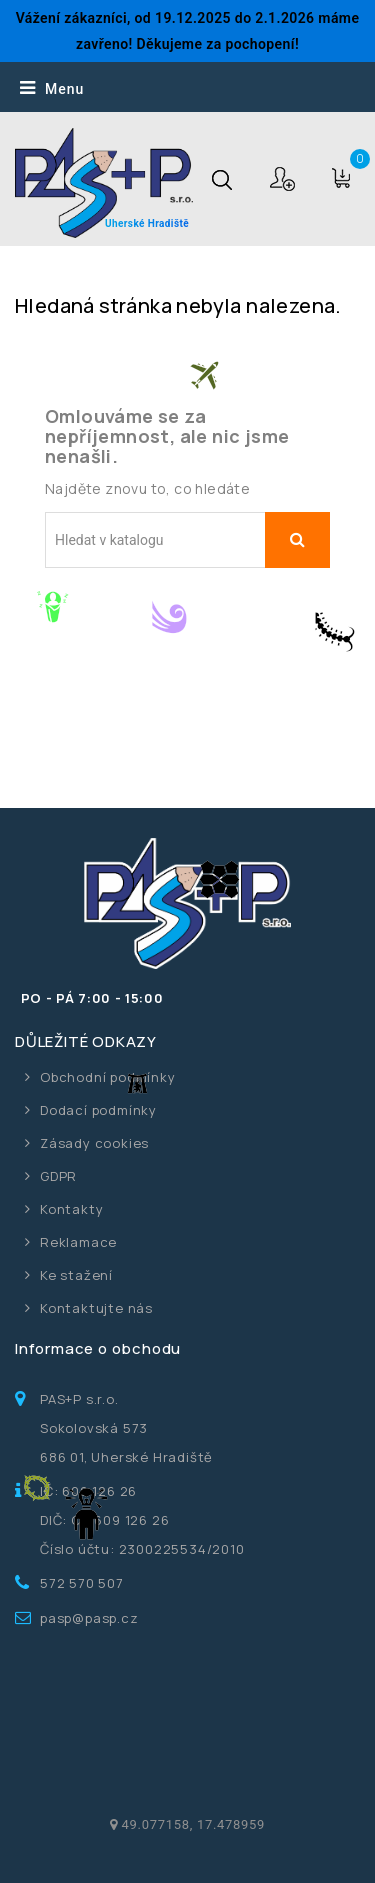 The height and width of the screenshot is (1883, 375). I want to click on indicates wind or air element in a game, so click(169, 617).